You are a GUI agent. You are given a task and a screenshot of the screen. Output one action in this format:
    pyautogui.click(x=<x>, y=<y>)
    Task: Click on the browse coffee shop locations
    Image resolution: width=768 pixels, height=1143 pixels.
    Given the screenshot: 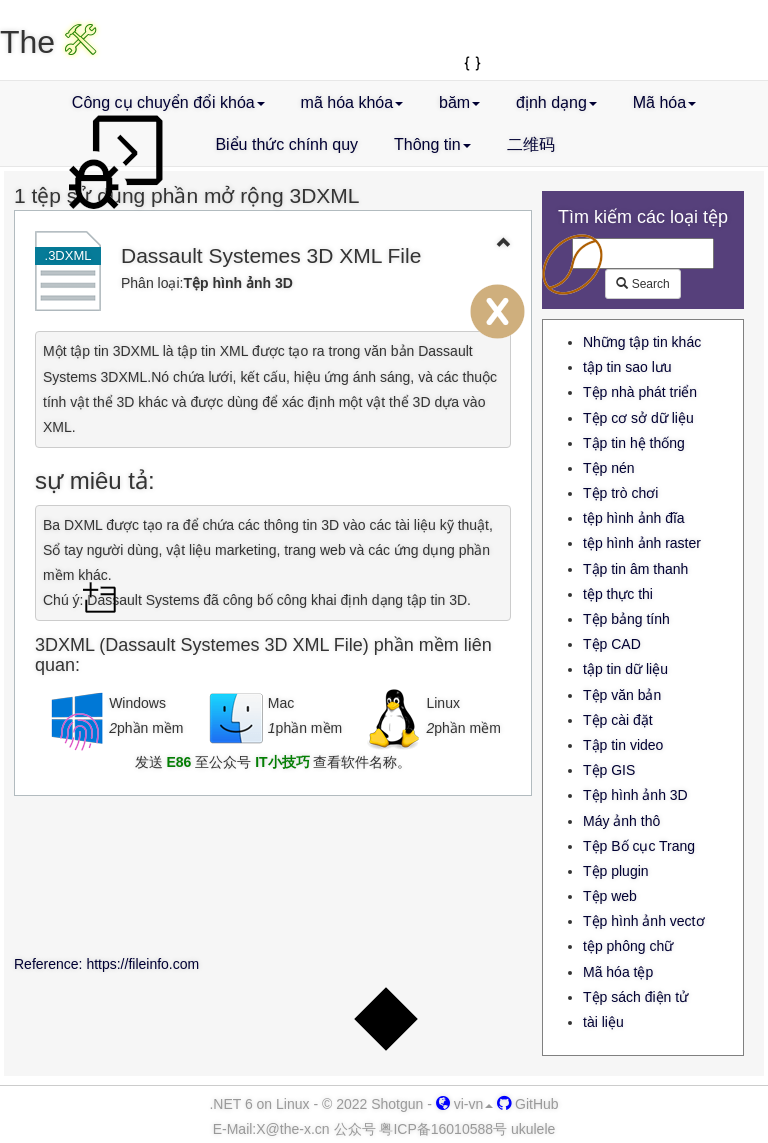 What is the action you would take?
    pyautogui.click(x=572, y=264)
    